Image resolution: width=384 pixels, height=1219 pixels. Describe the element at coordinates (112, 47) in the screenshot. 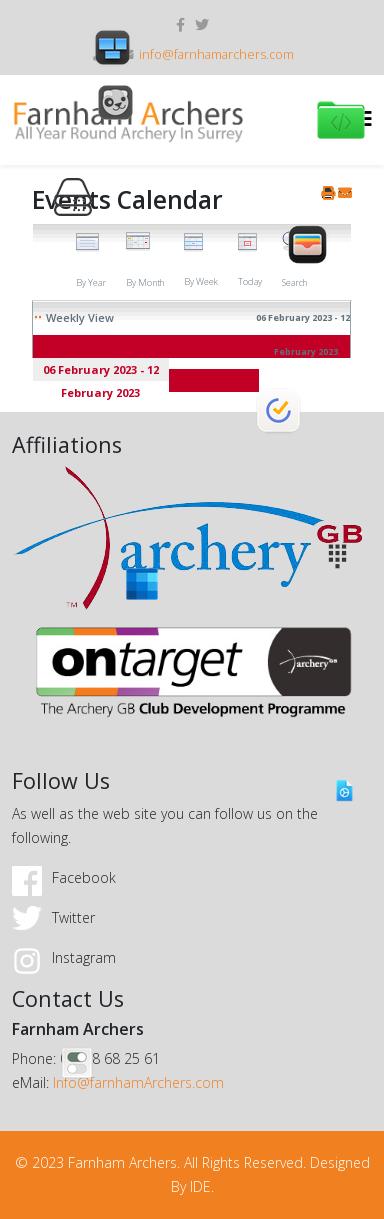

I see `open multitasking view` at that location.